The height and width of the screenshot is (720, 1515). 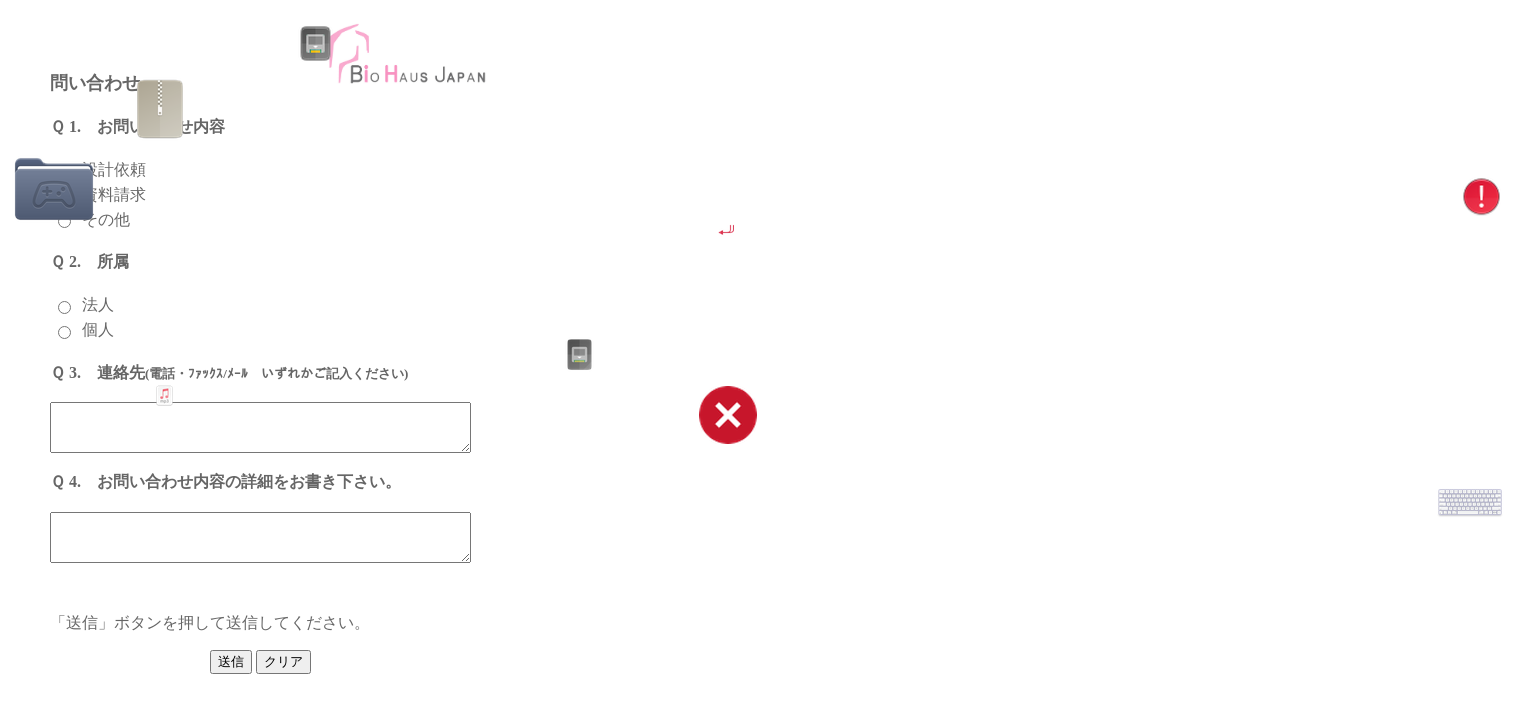 What do you see at coordinates (164, 395) in the screenshot?
I see `an mp3 audio file` at bounding box center [164, 395].